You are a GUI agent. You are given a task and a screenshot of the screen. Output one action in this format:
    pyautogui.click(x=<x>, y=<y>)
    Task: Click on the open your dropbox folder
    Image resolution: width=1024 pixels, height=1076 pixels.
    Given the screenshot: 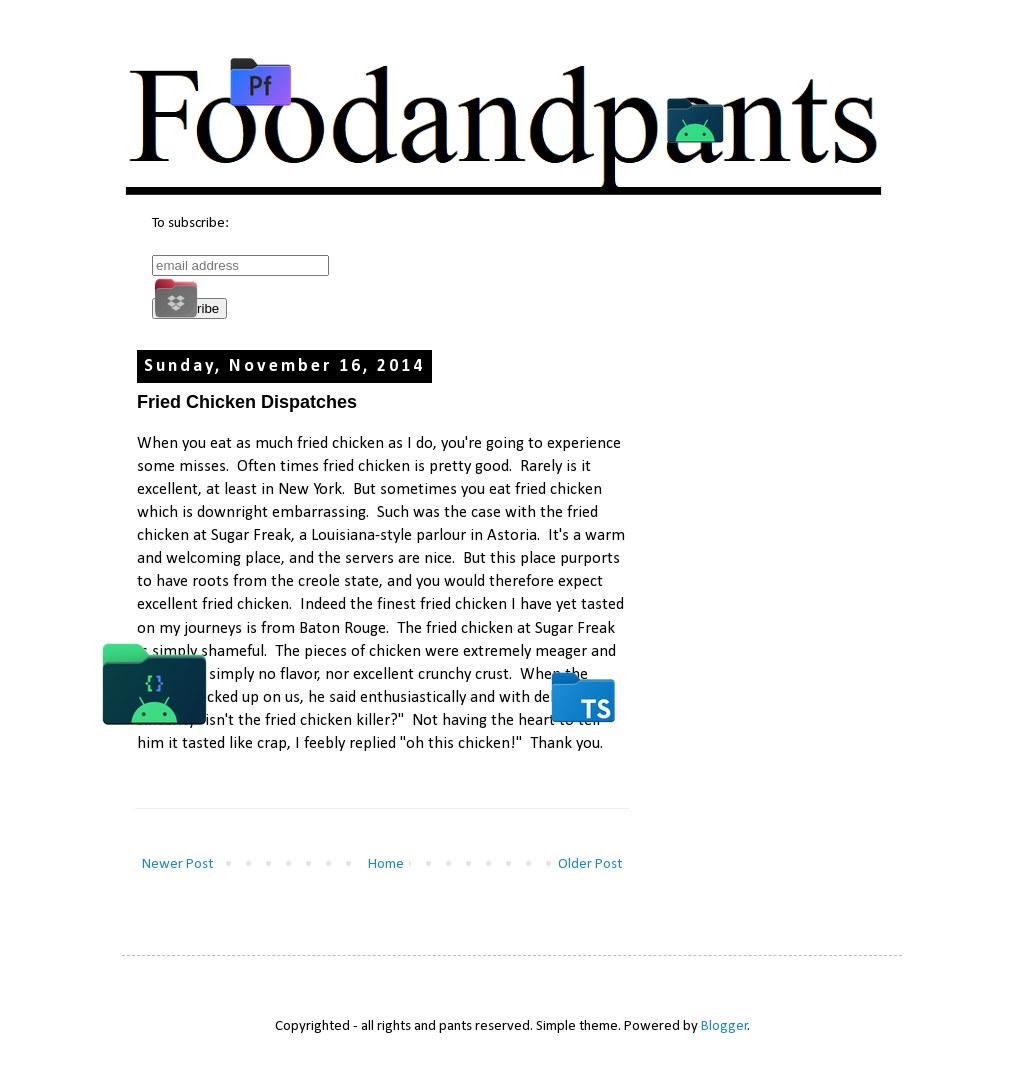 What is the action you would take?
    pyautogui.click(x=176, y=298)
    